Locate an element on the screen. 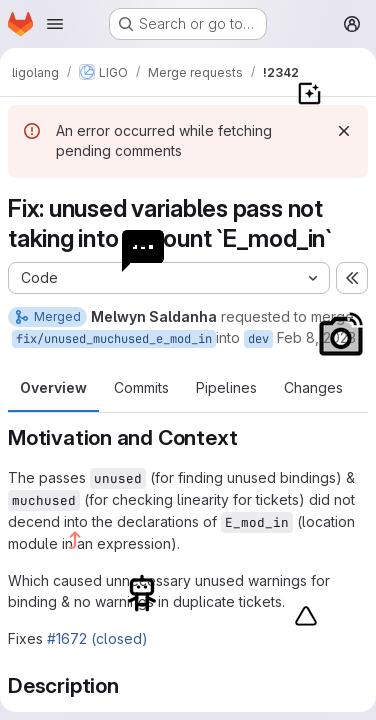  apply a filter or effect to a photo is located at coordinates (309, 93).